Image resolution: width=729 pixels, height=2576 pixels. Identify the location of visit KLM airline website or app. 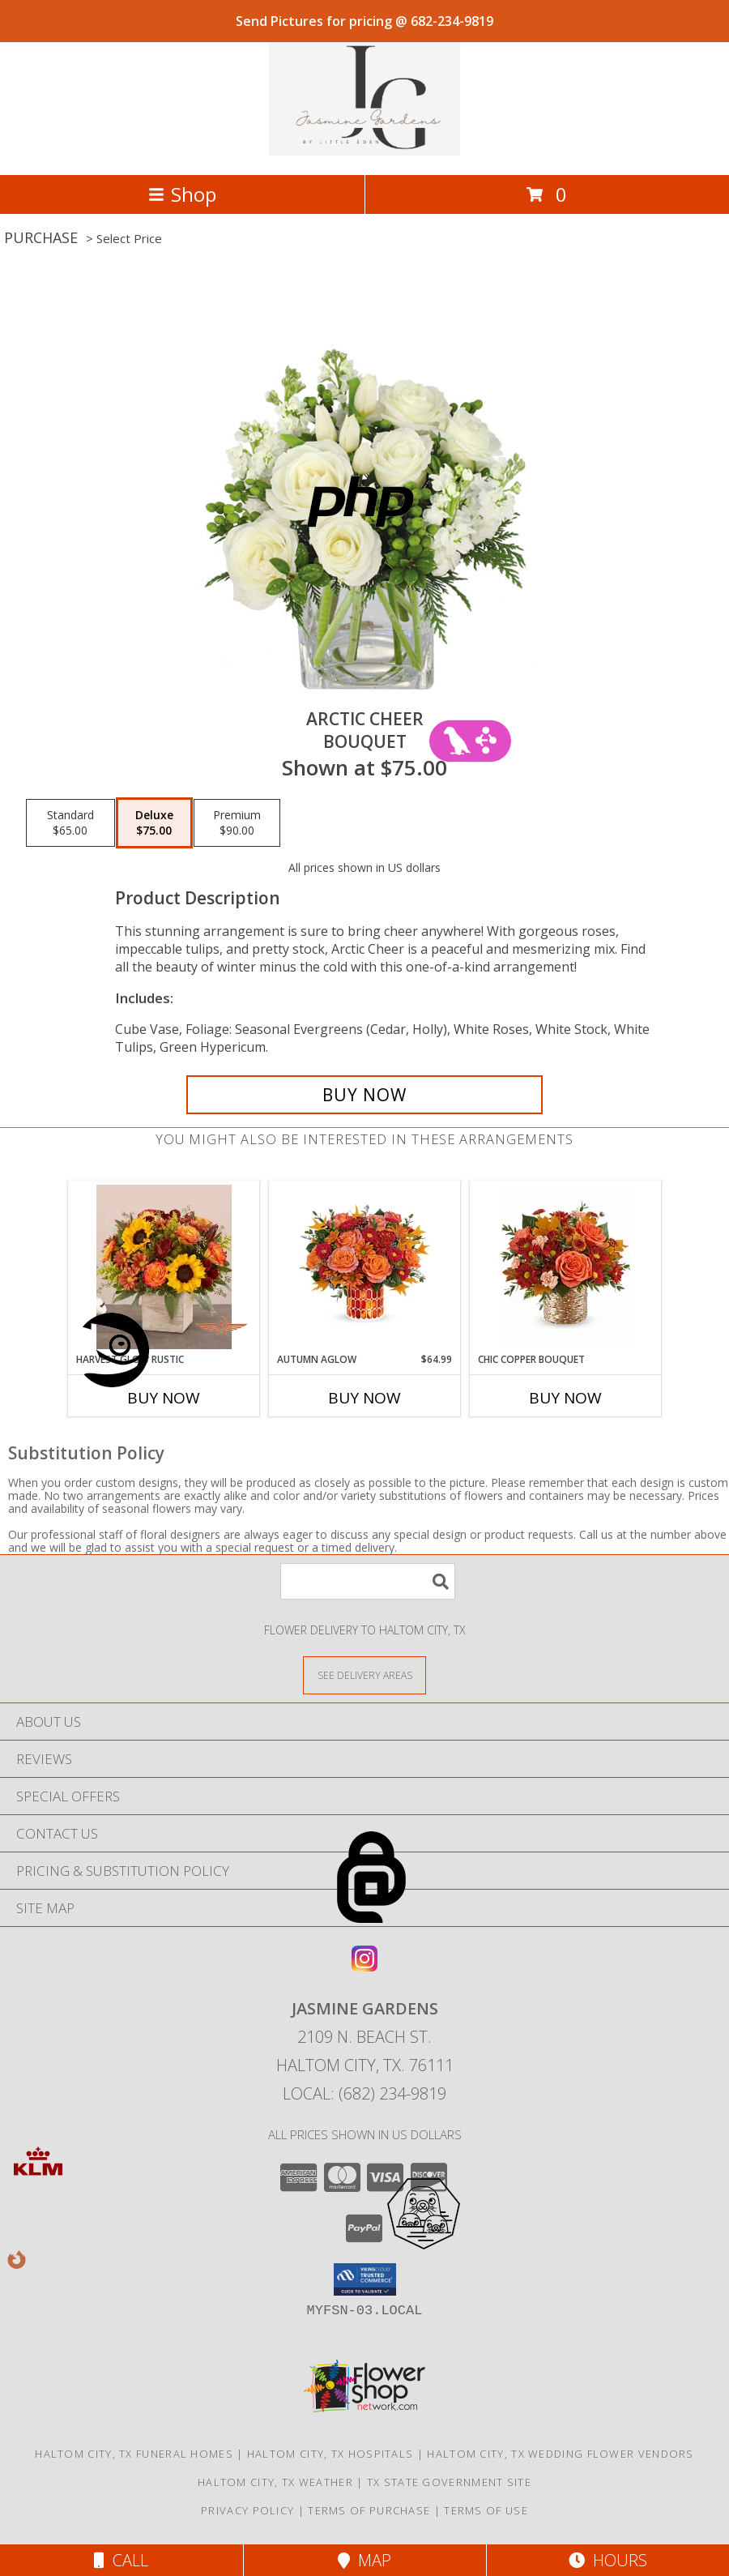
(38, 2161).